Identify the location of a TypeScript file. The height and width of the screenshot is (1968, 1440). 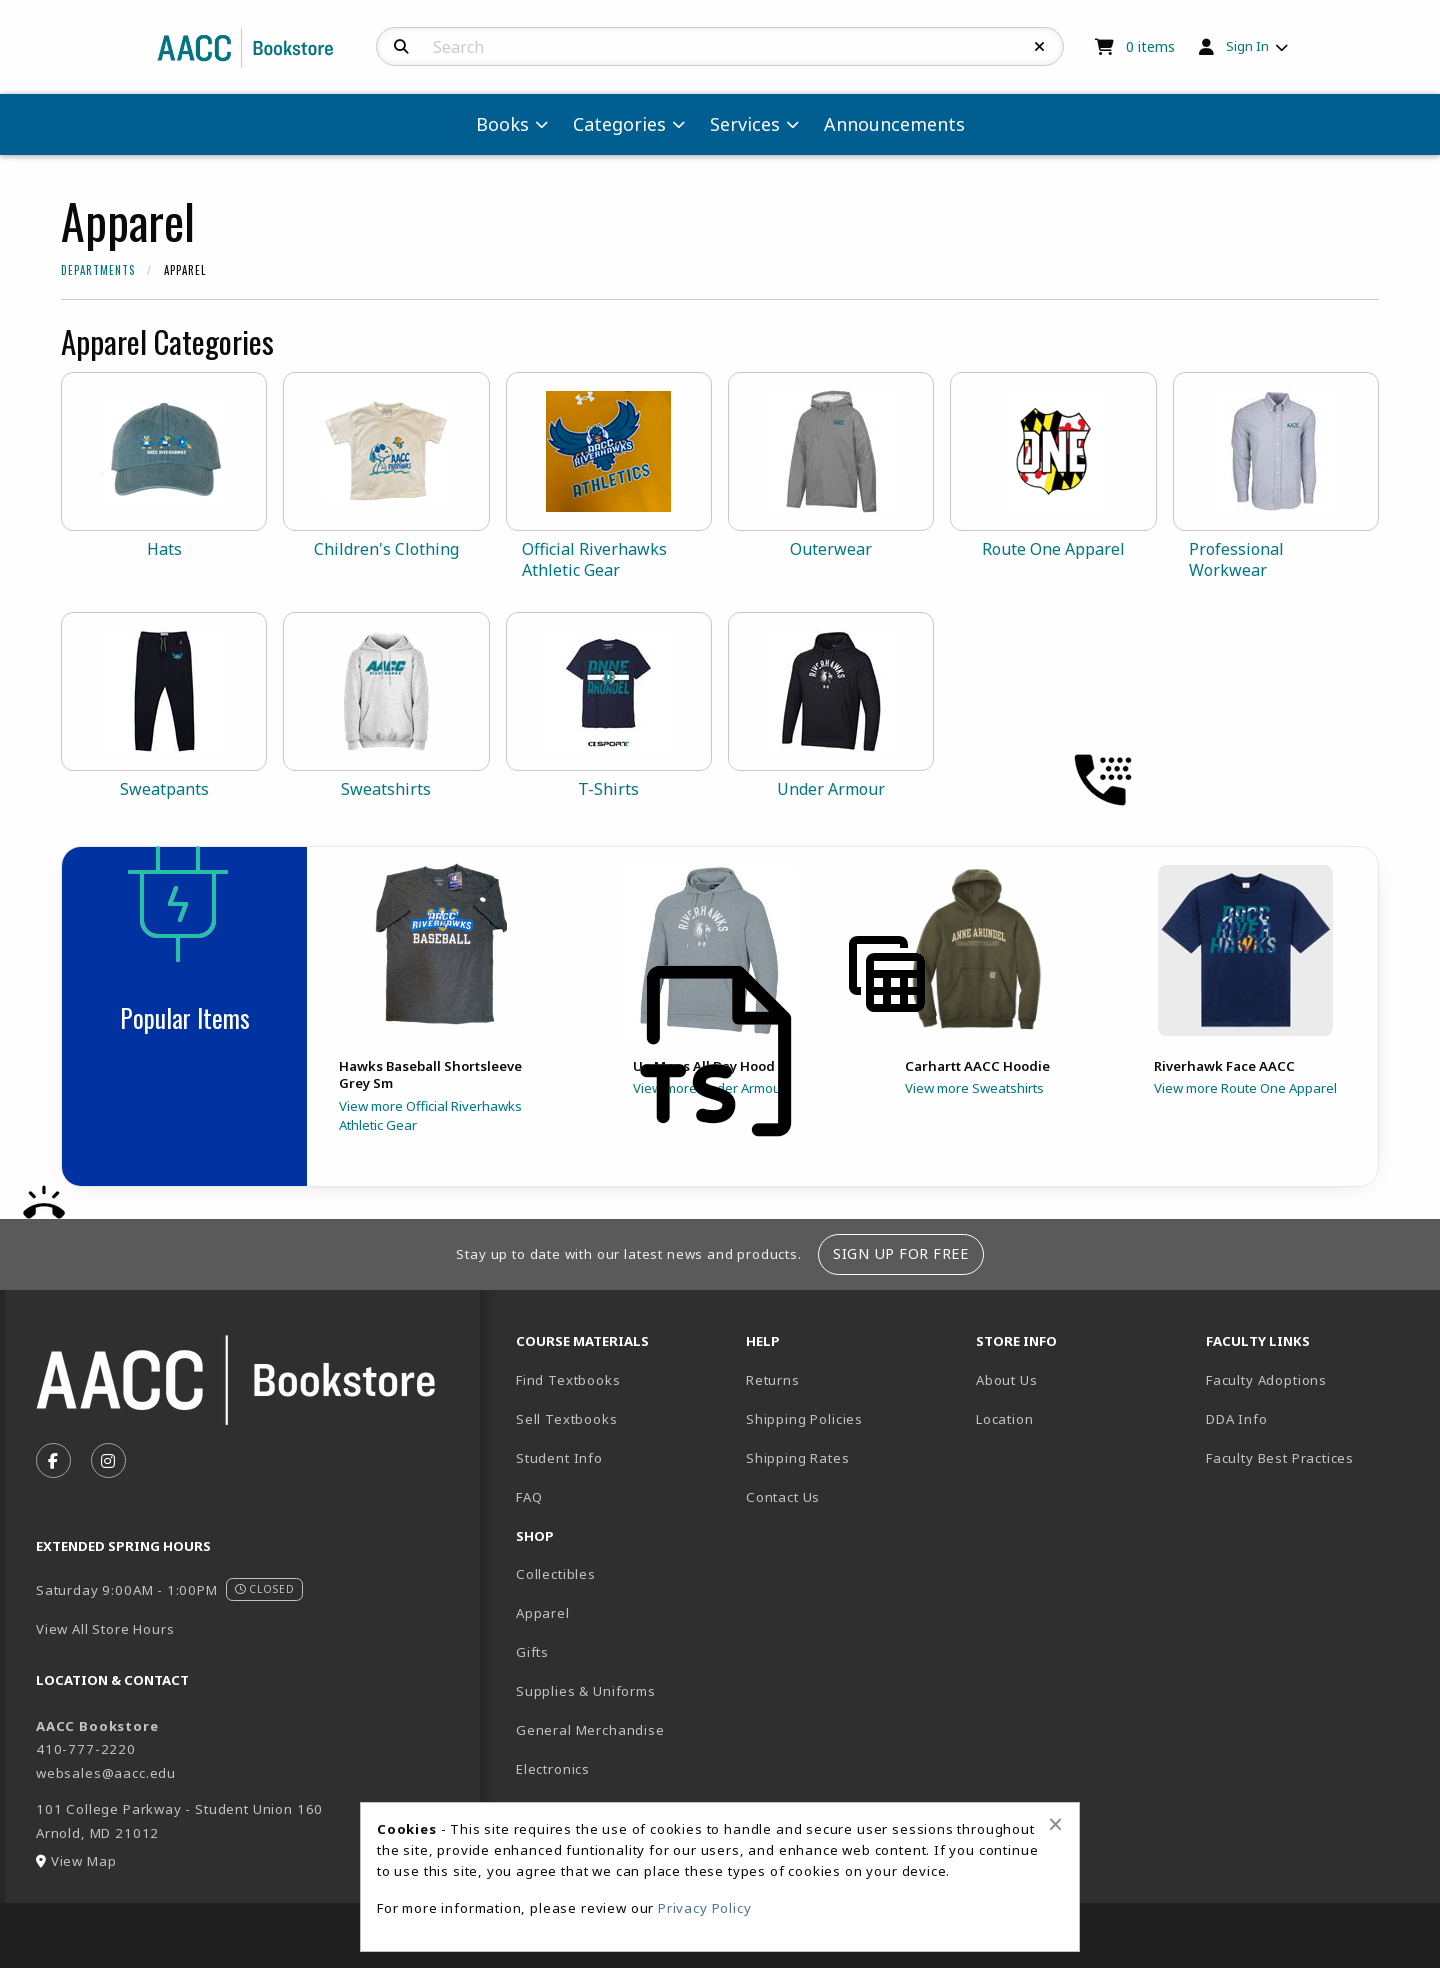
(719, 1051).